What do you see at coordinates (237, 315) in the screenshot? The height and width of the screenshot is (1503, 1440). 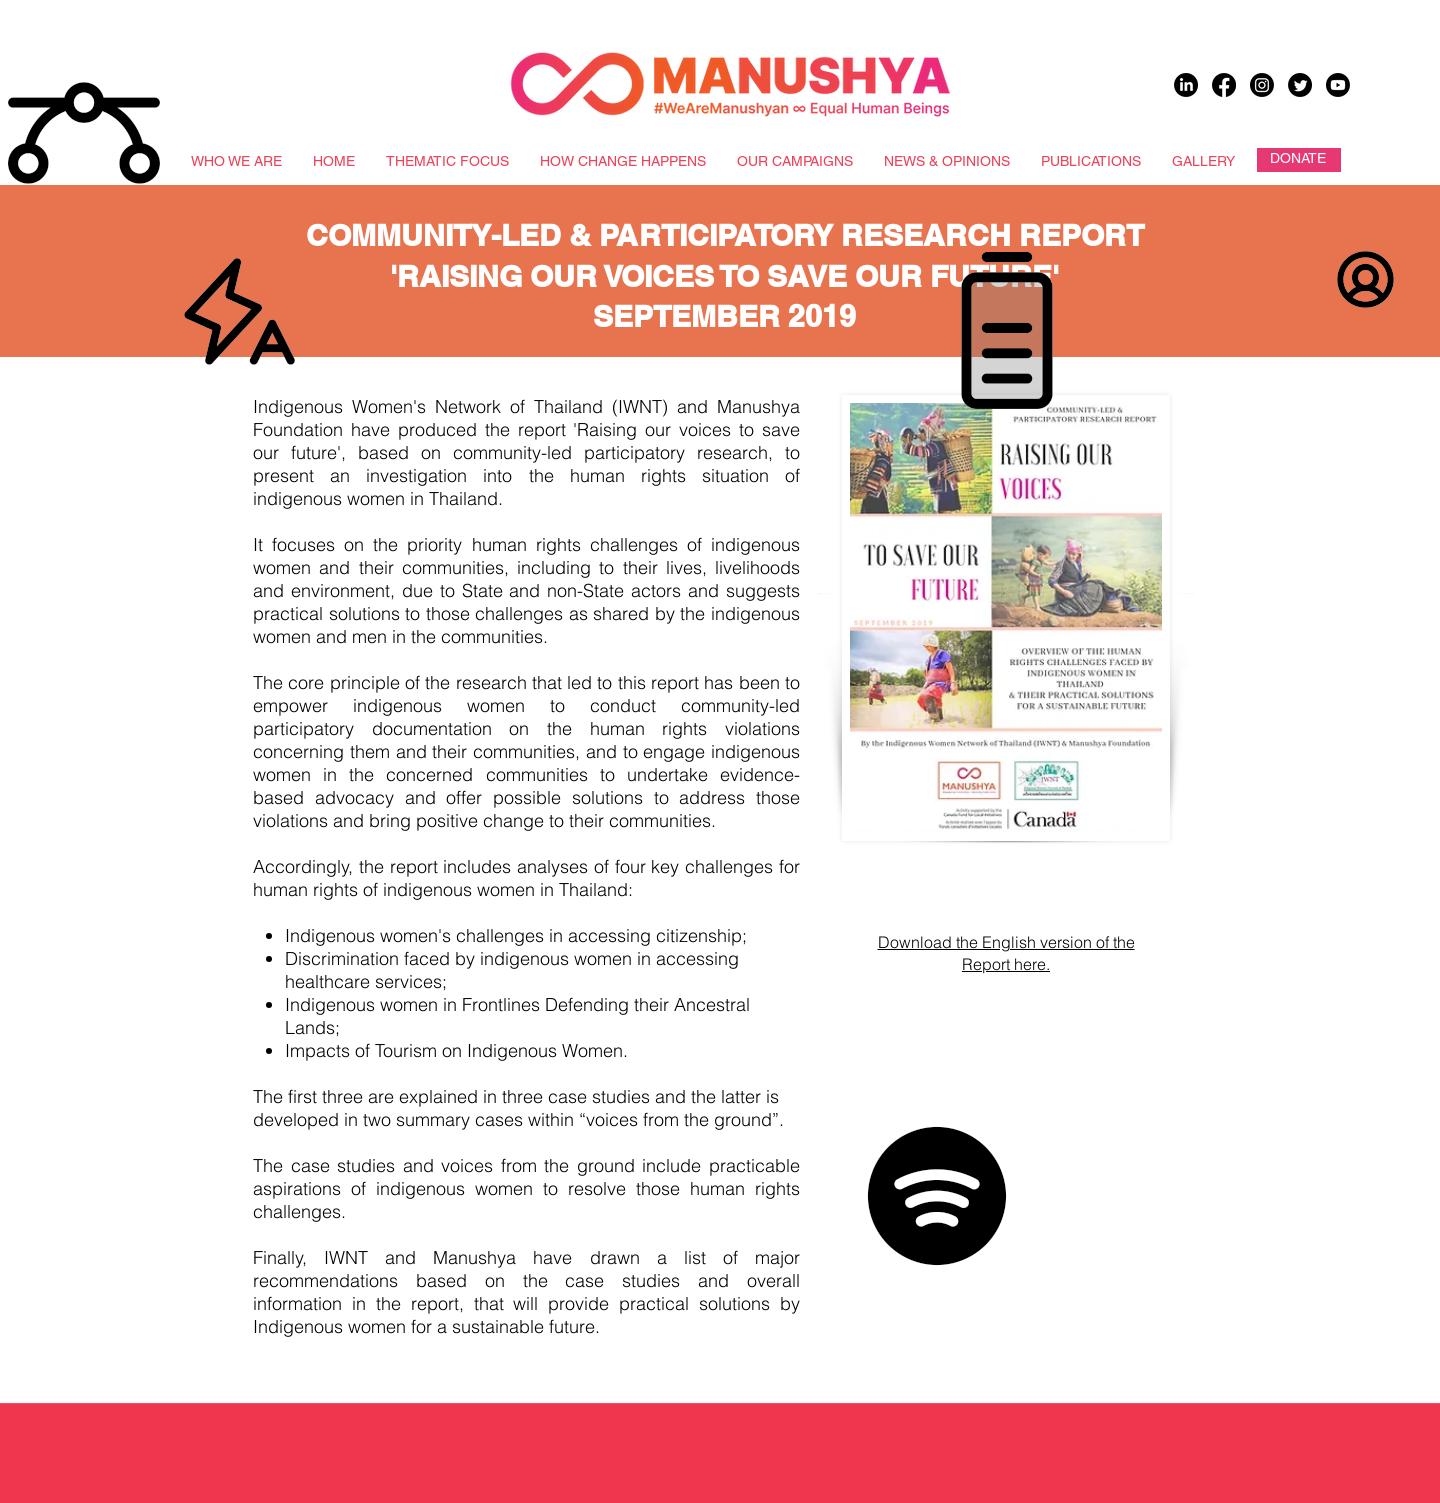 I see `toggle auto-flash mode for camera` at bounding box center [237, 315].